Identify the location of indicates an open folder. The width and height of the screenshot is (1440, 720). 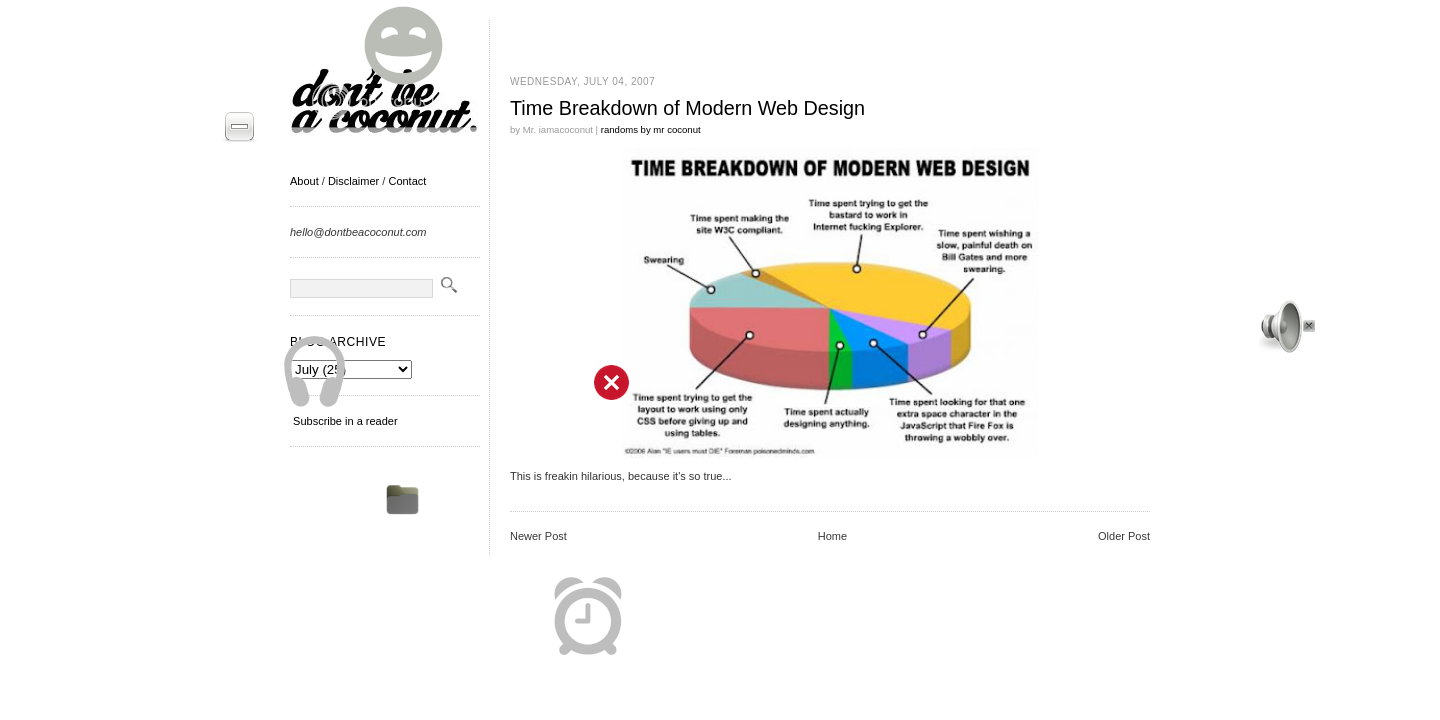
(402, 499).